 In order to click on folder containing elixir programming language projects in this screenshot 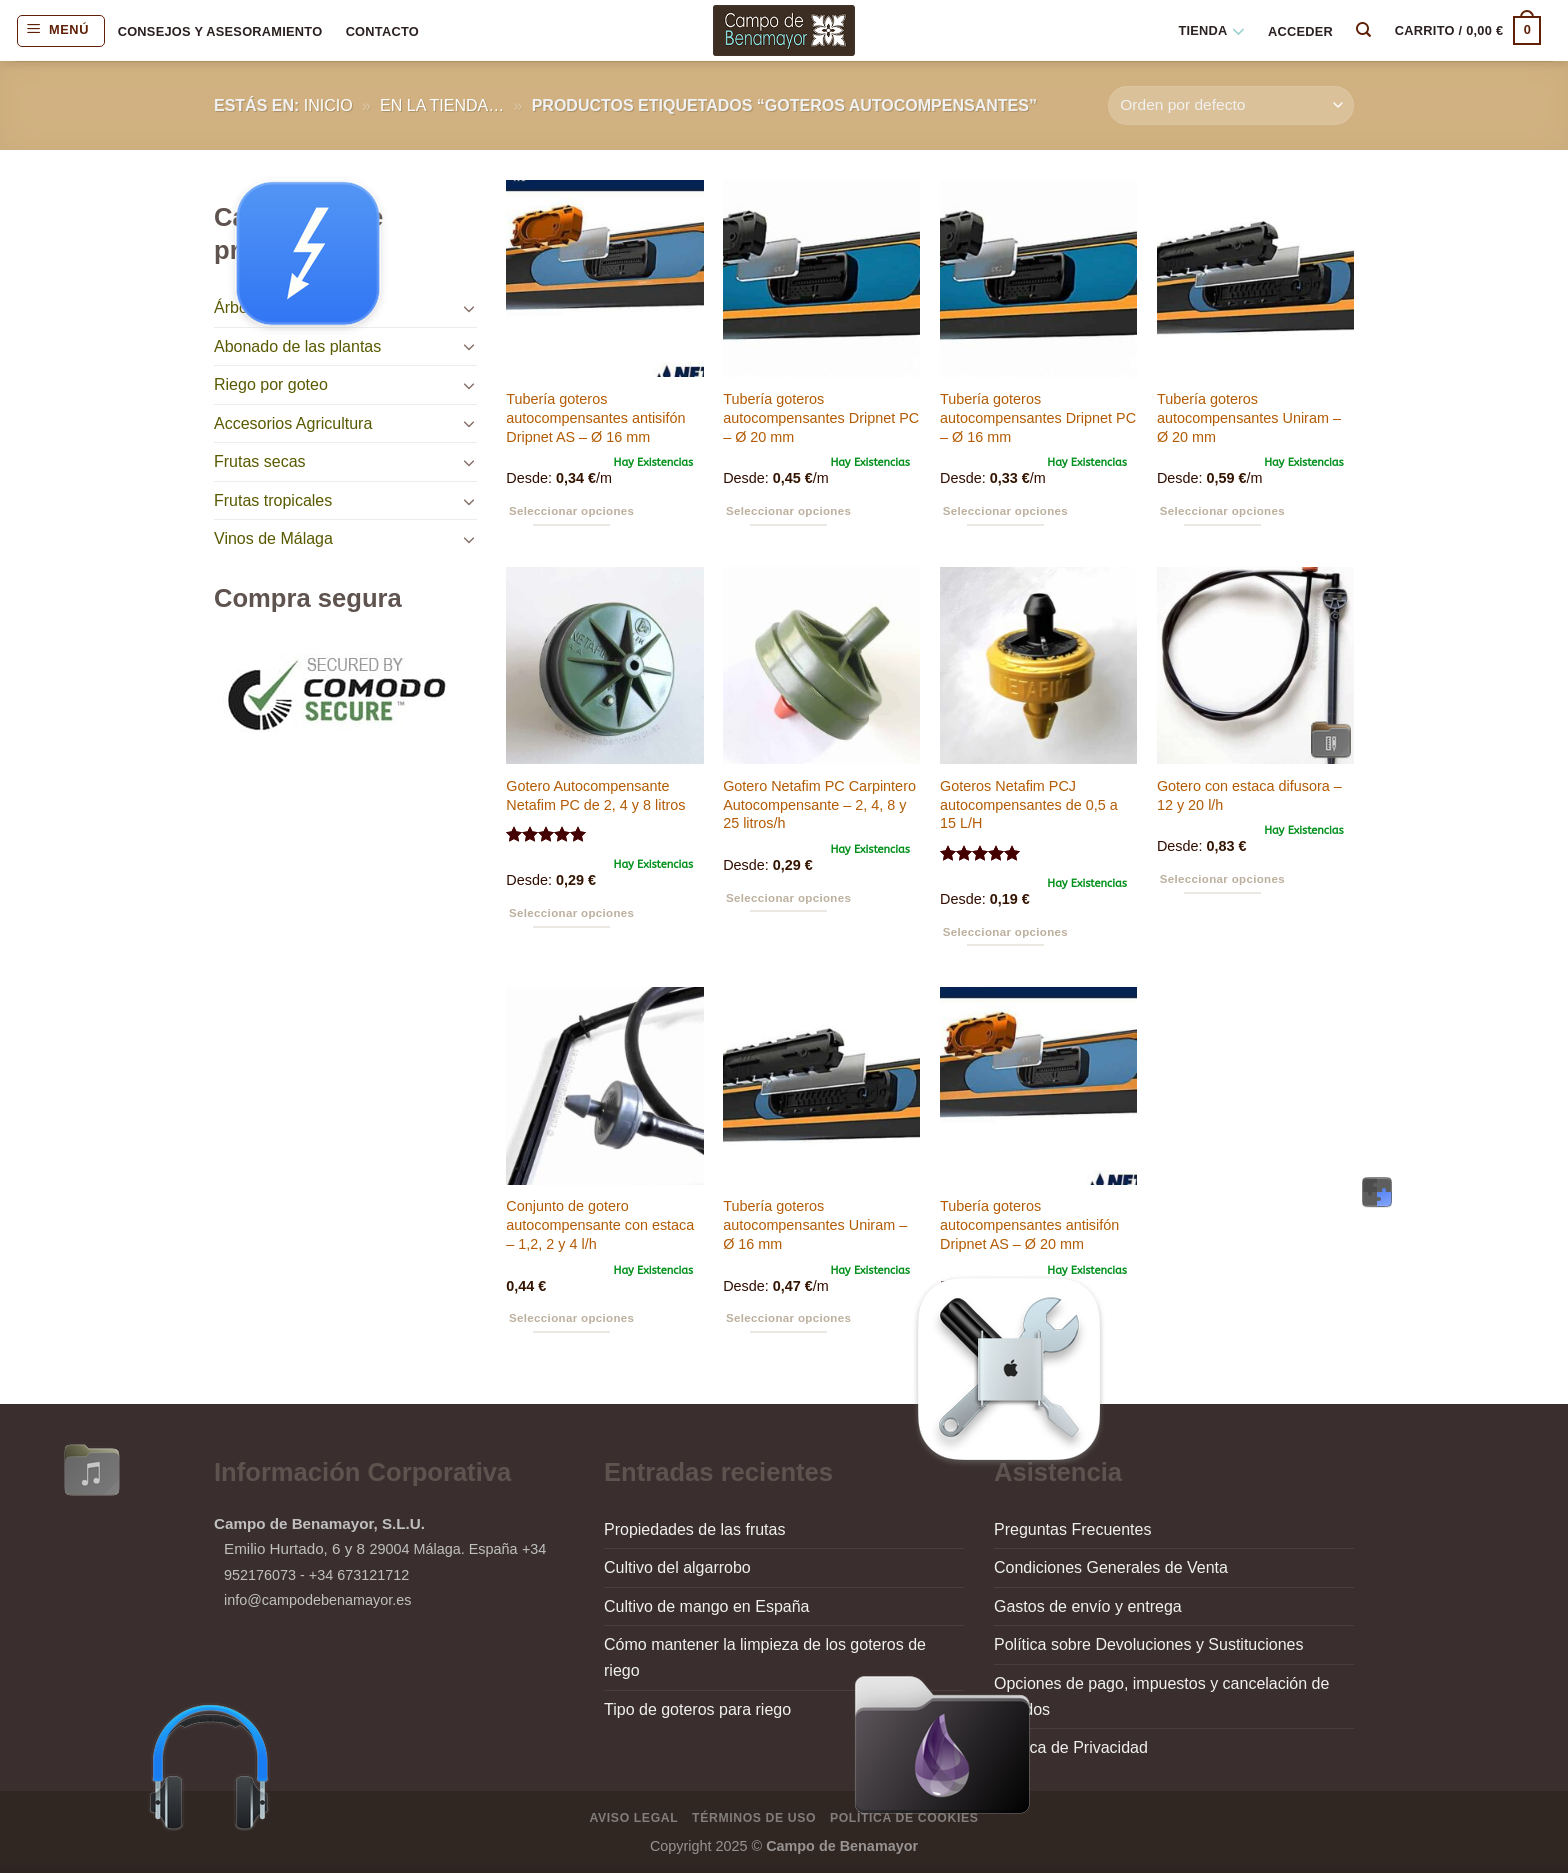, I will do `click(941, 1749)`.